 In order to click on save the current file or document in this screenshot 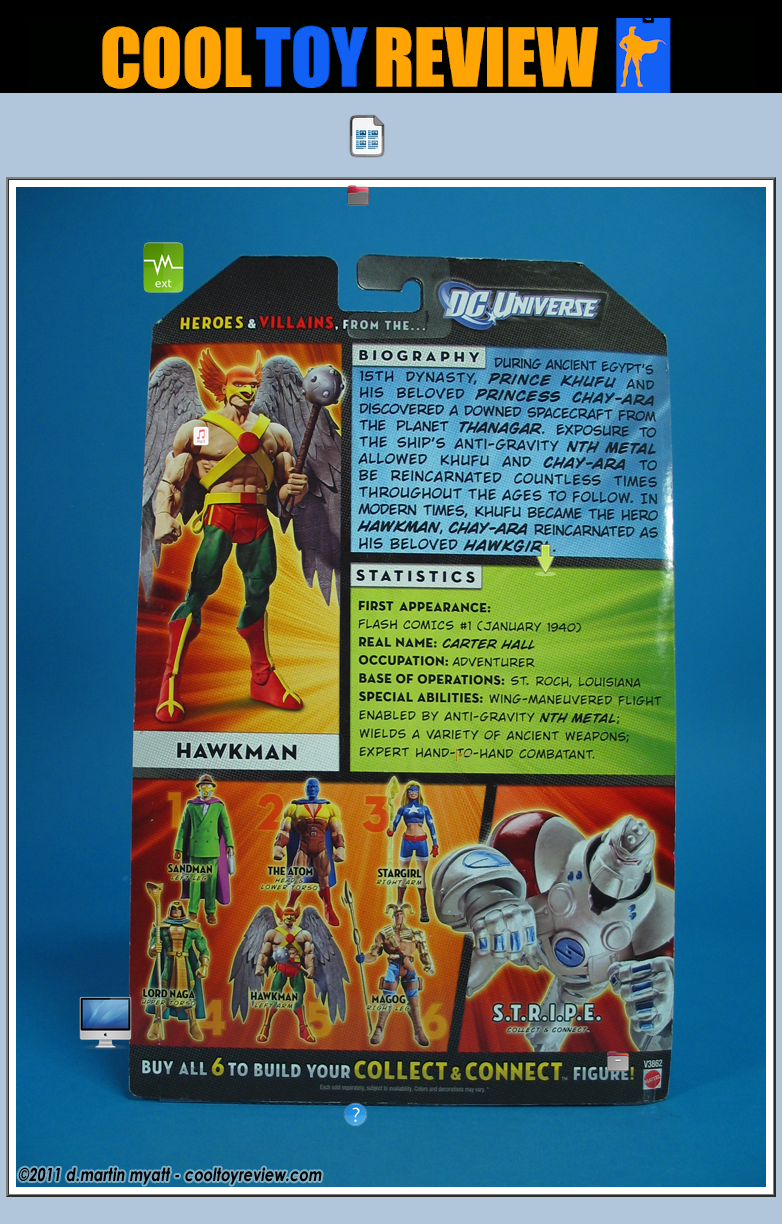, I will do `click(545, 560)`.